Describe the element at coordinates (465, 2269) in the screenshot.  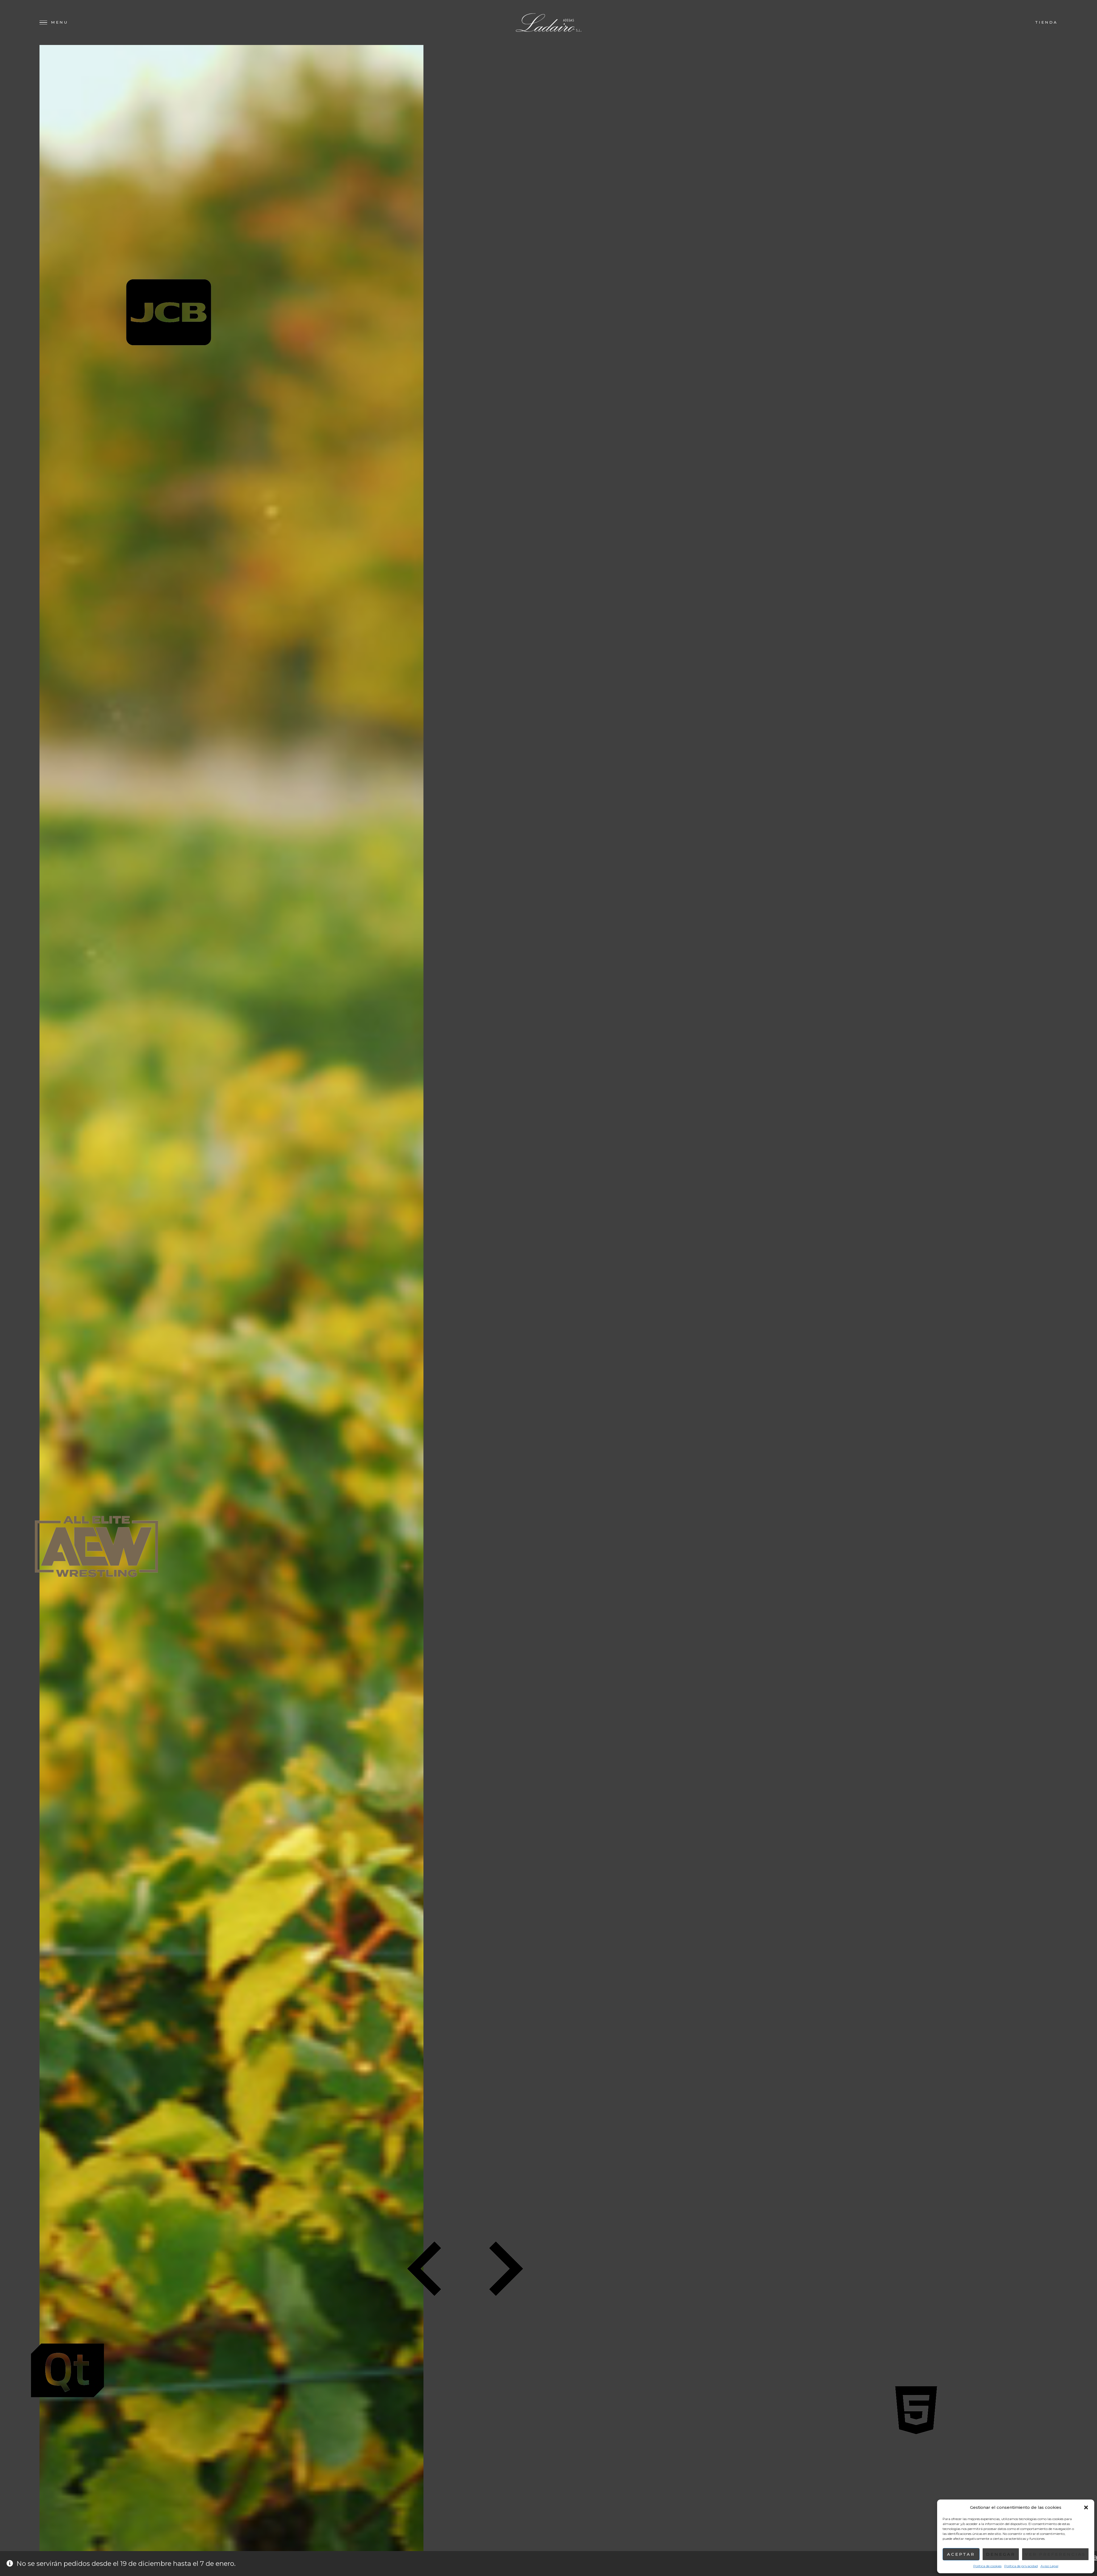
I see `view or edit source code` at that location.